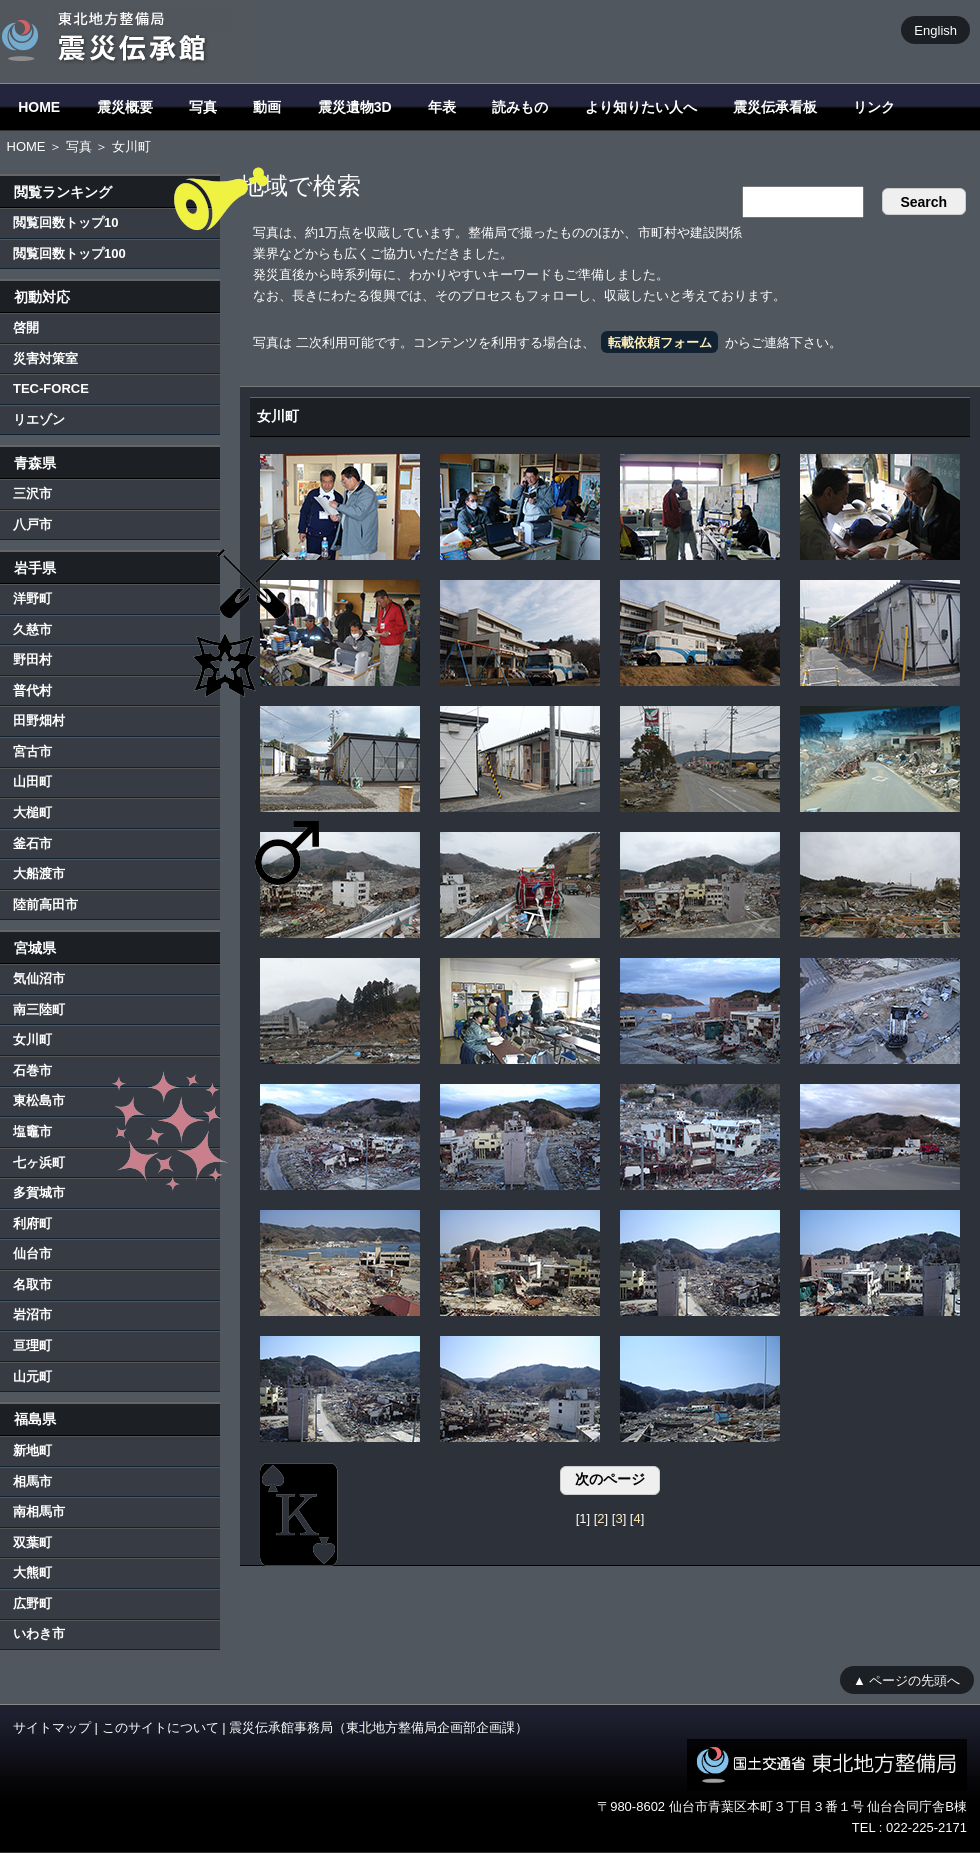 This screenshot has height=1853, width=980. I want to click on king of spades playing card, so click(298, 1514).